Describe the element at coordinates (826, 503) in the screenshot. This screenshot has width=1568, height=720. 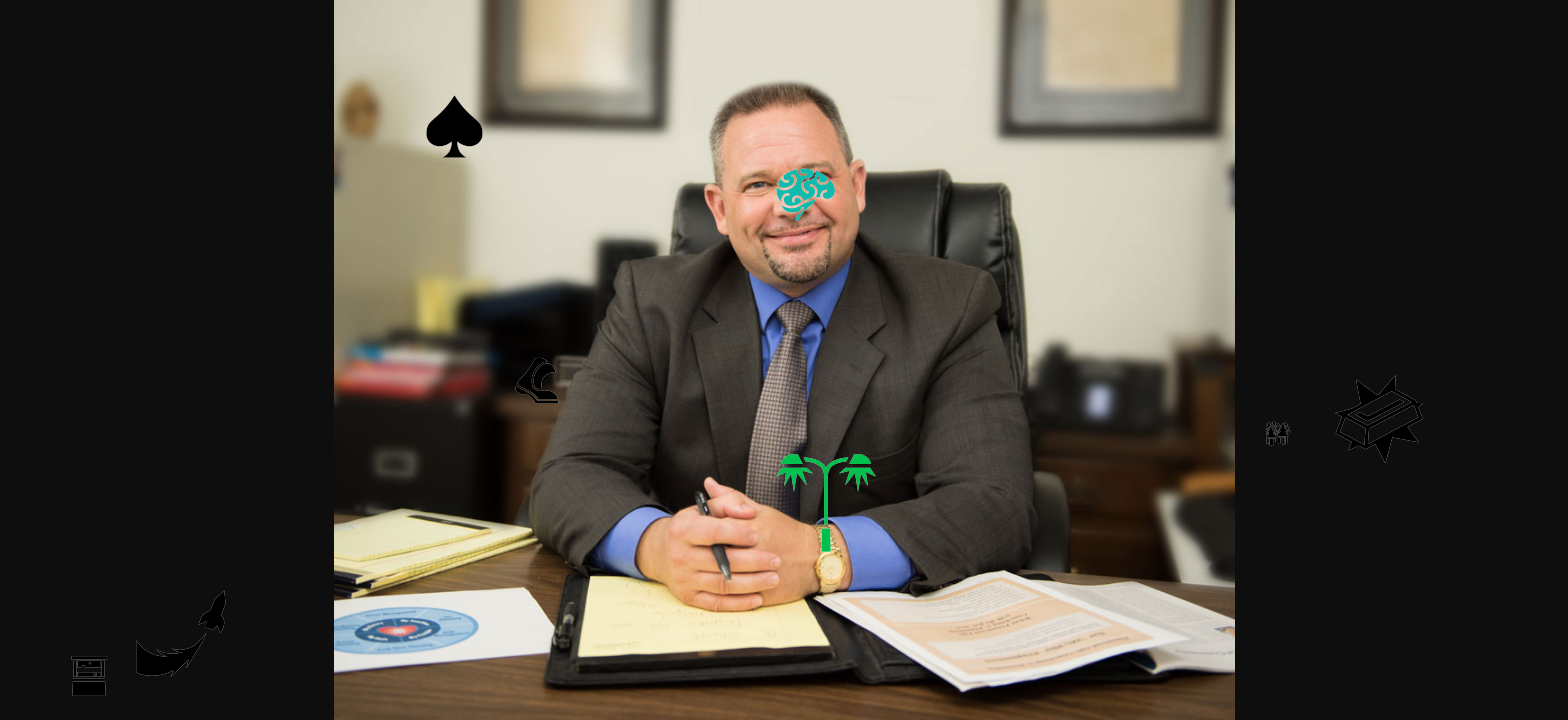
I see `toggle street lighting in city builder game` at that location.